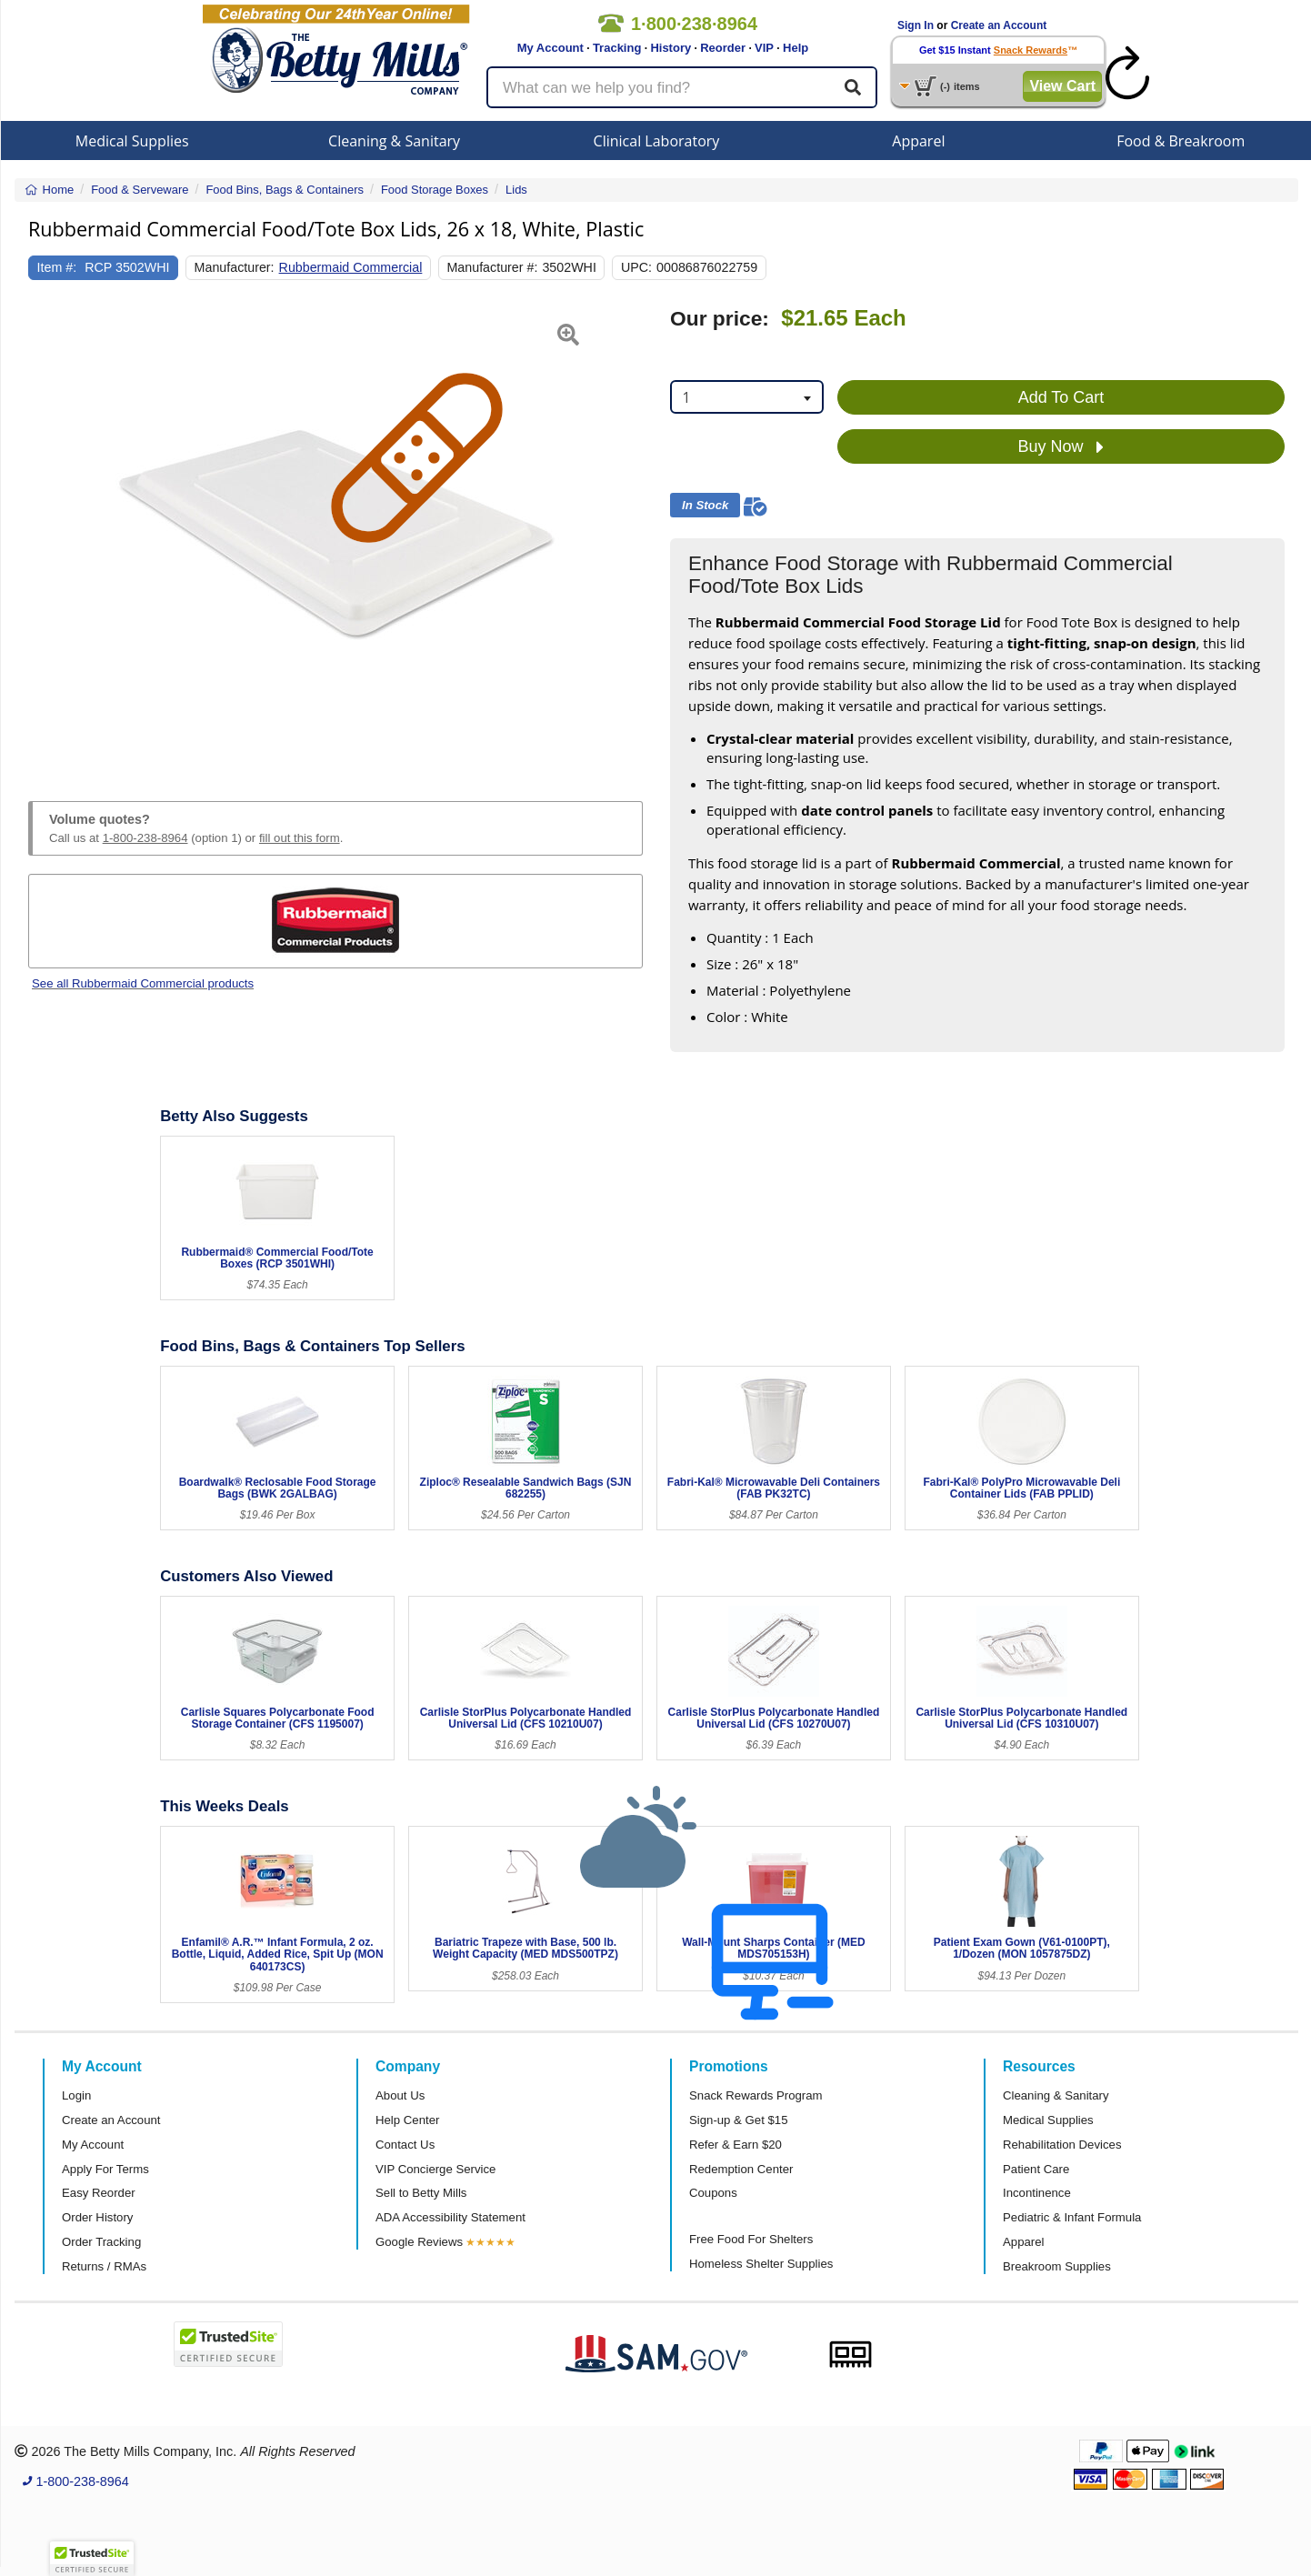  Describe the element at coordinates (1127, 73) in the screenshot. I see `refresh or reload the current page` at that location.